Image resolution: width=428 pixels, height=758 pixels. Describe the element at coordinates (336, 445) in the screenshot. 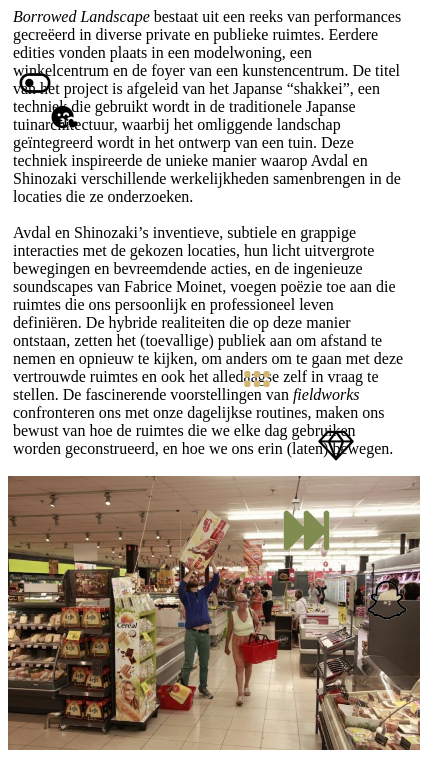

I see `open Sketch design application` at that location.